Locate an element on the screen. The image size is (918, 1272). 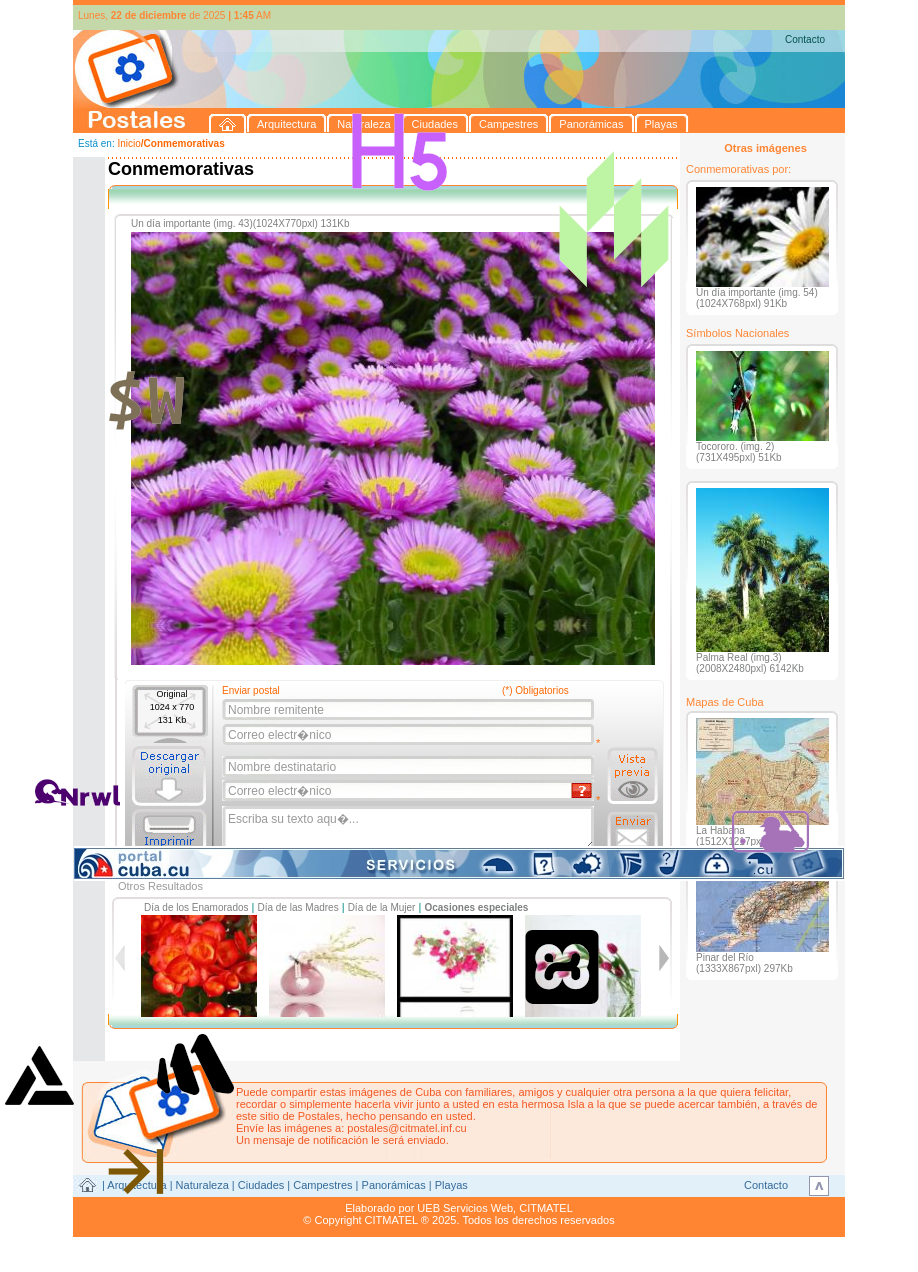
collapse panel to the right is located at coordinates (137, 1171).